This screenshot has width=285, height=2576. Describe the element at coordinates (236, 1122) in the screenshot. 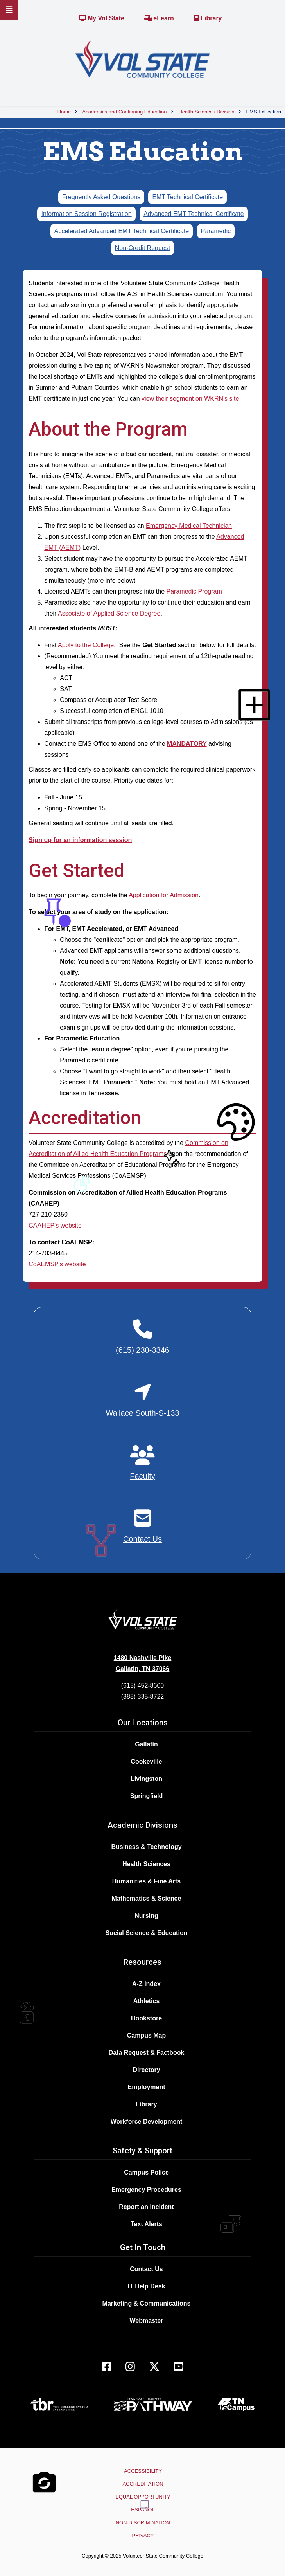

I see `open color picker or palette` at that location.